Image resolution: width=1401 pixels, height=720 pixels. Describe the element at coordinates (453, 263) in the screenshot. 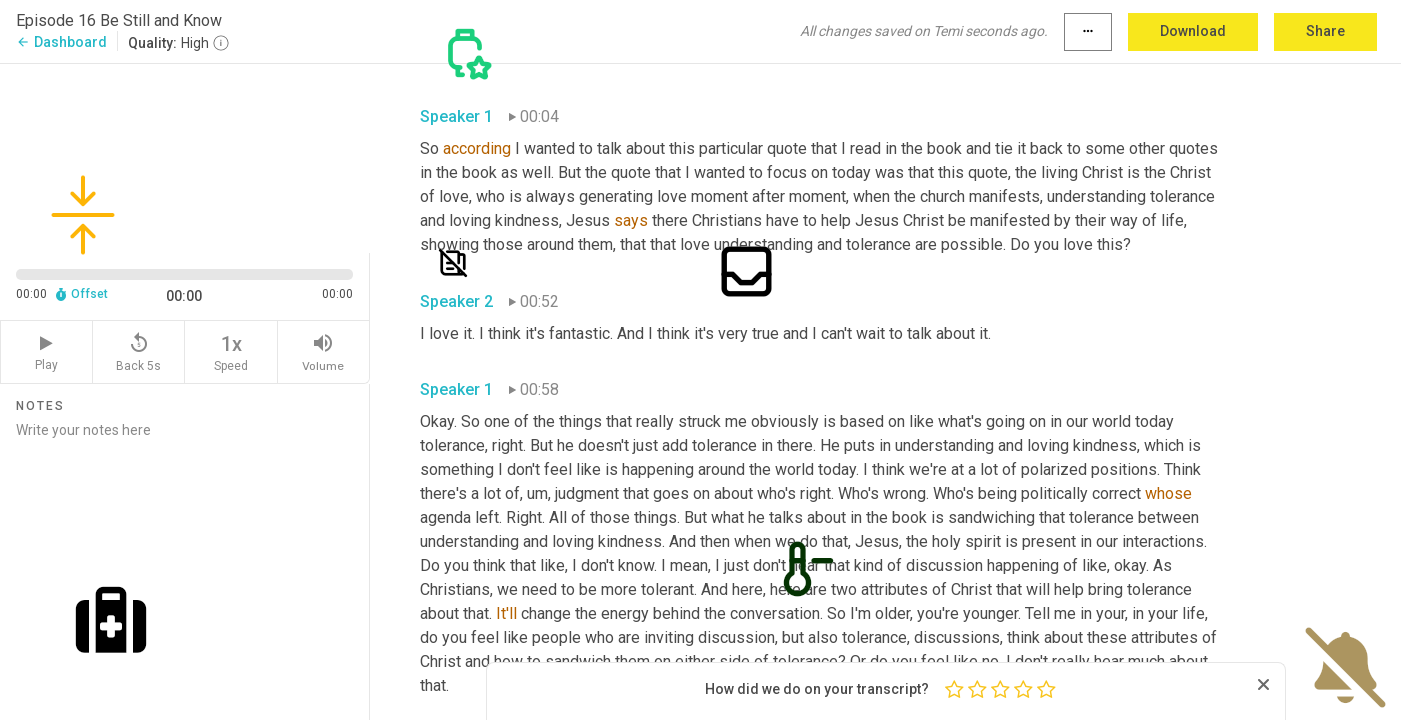

I see `disable news feed notifications` at that location.